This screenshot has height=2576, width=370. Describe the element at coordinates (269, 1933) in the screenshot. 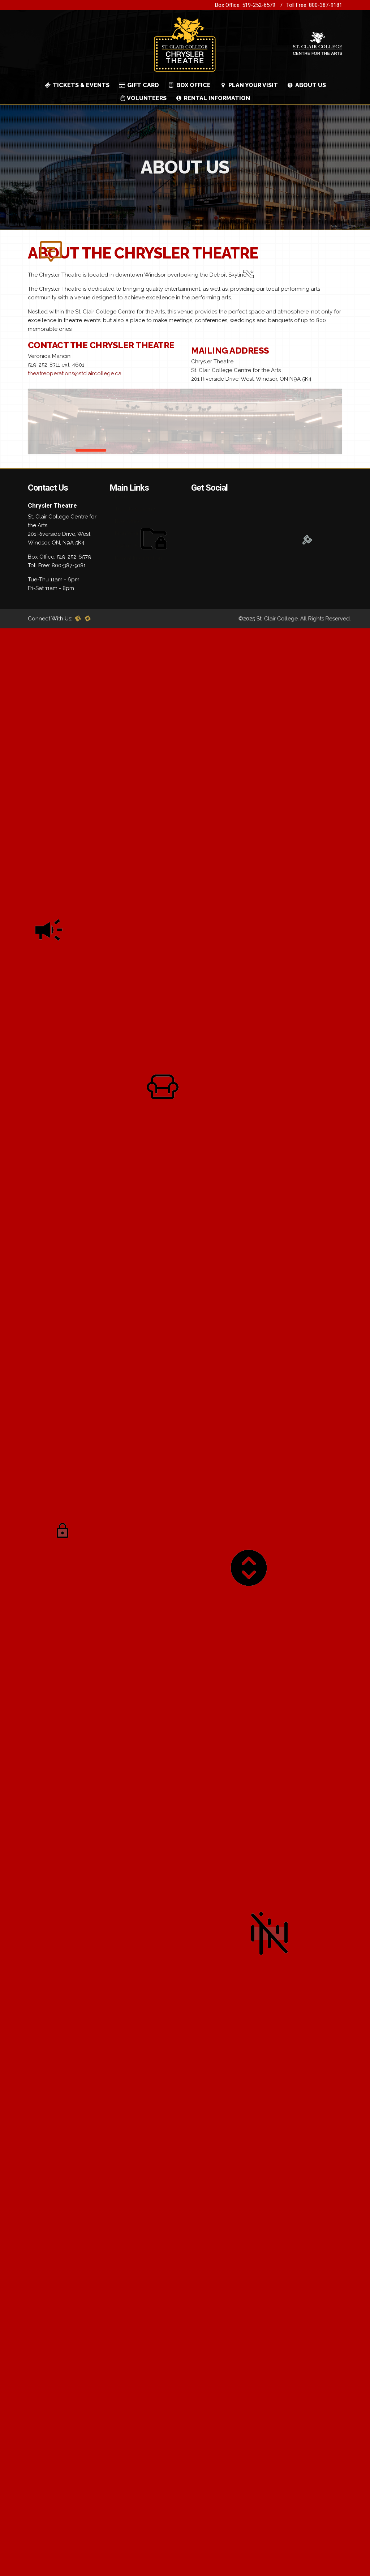

I see `audio waveform disabled or muted` at that location.